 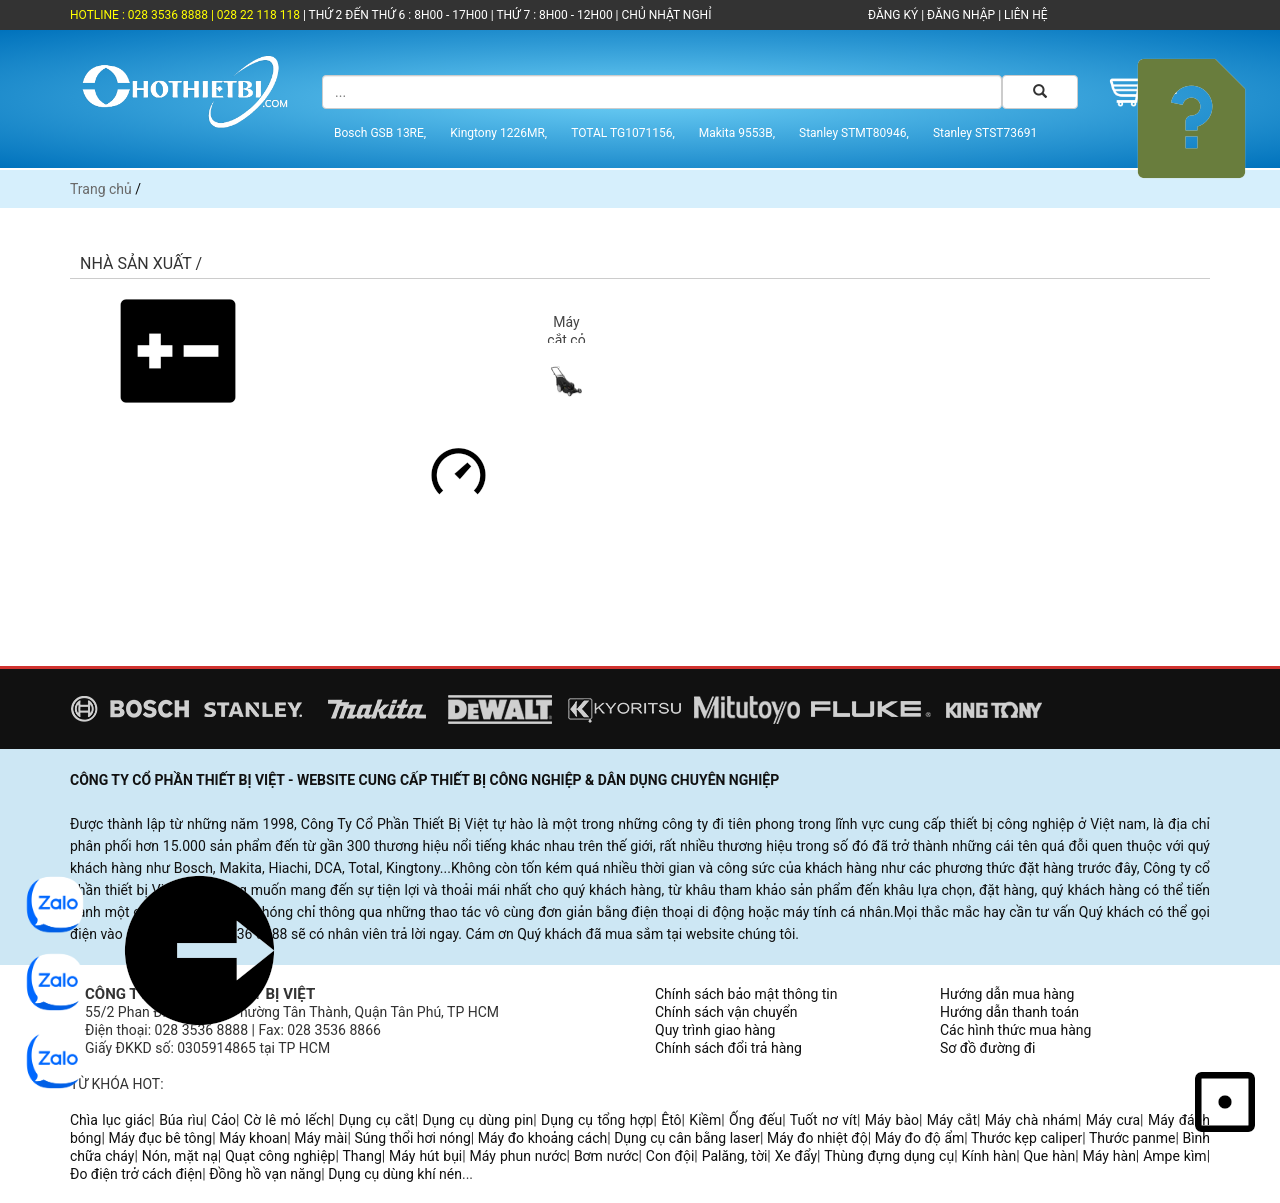 What do you see at coordinates (199, 950) in the screenshot?
I see `log out of your account` at bounding box center [199, 950].